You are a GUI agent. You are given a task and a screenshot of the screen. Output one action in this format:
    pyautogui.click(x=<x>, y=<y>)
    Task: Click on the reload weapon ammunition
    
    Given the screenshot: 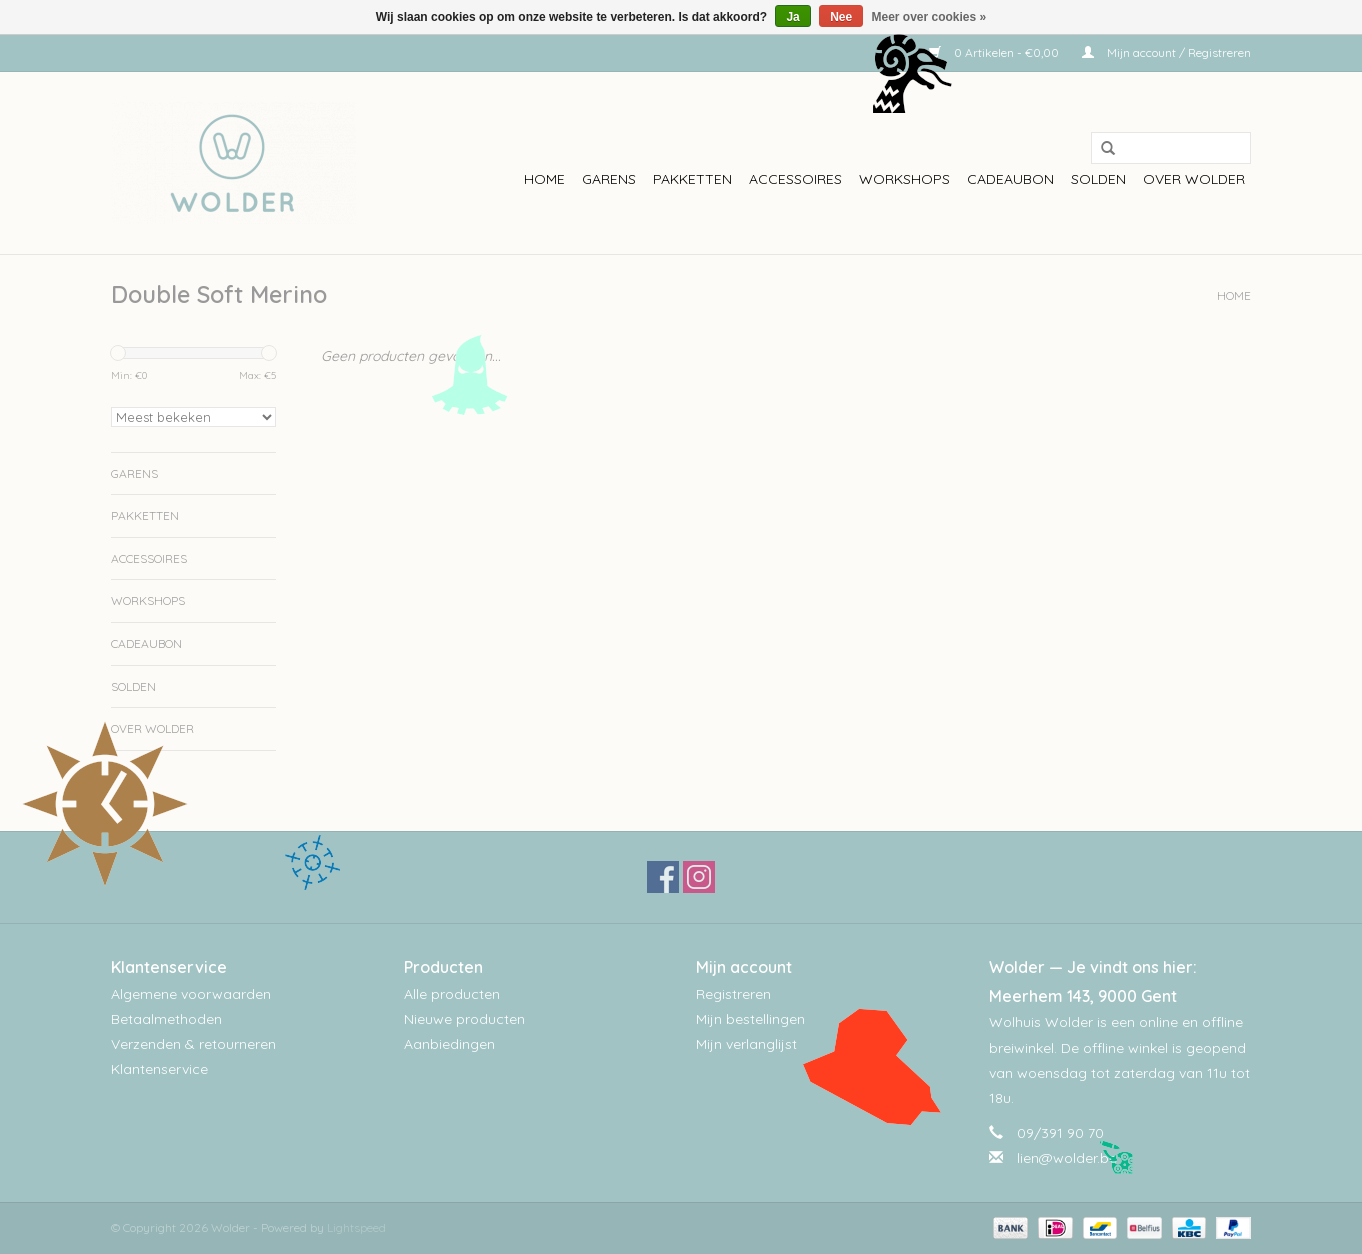 What is the action you would take?
    pyautogui.click(x=1115, y=1156)
    